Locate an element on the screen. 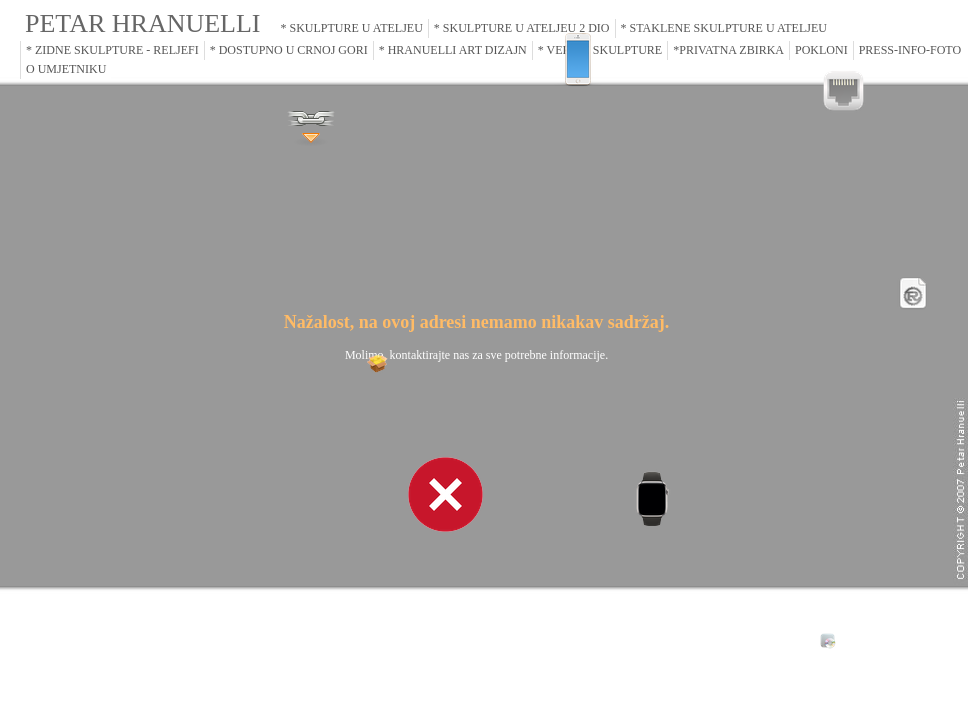 The image size is (968, 720). insert a hyperlink into content is located at coordinates (311, 122).